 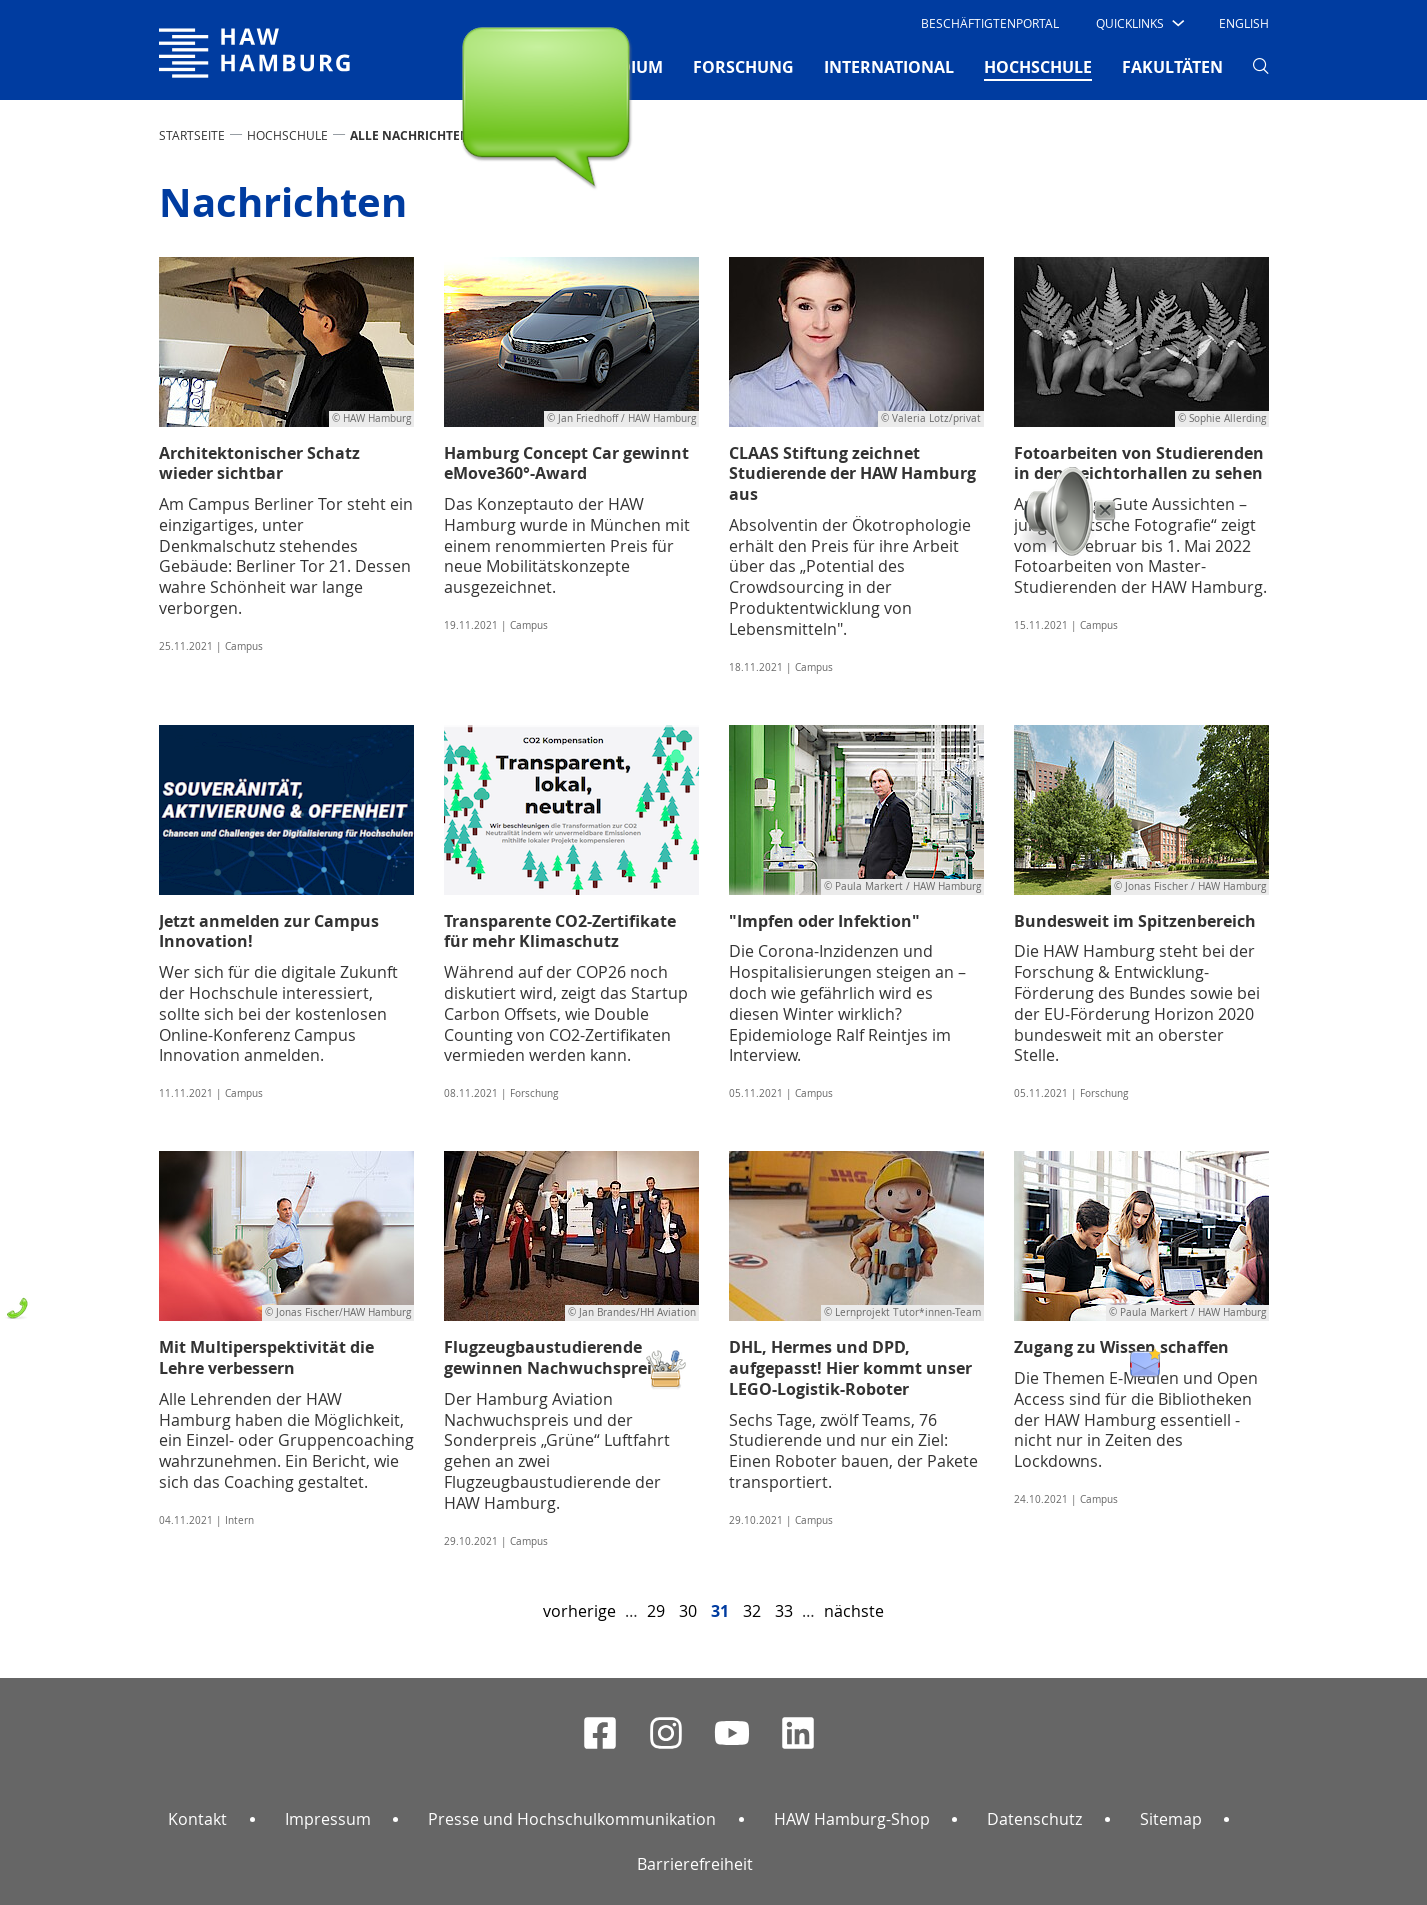 What do you see at coordinates (547, 105) in the screenshot?
I see `indicates user is online and available` at bounding box center [547, 105].